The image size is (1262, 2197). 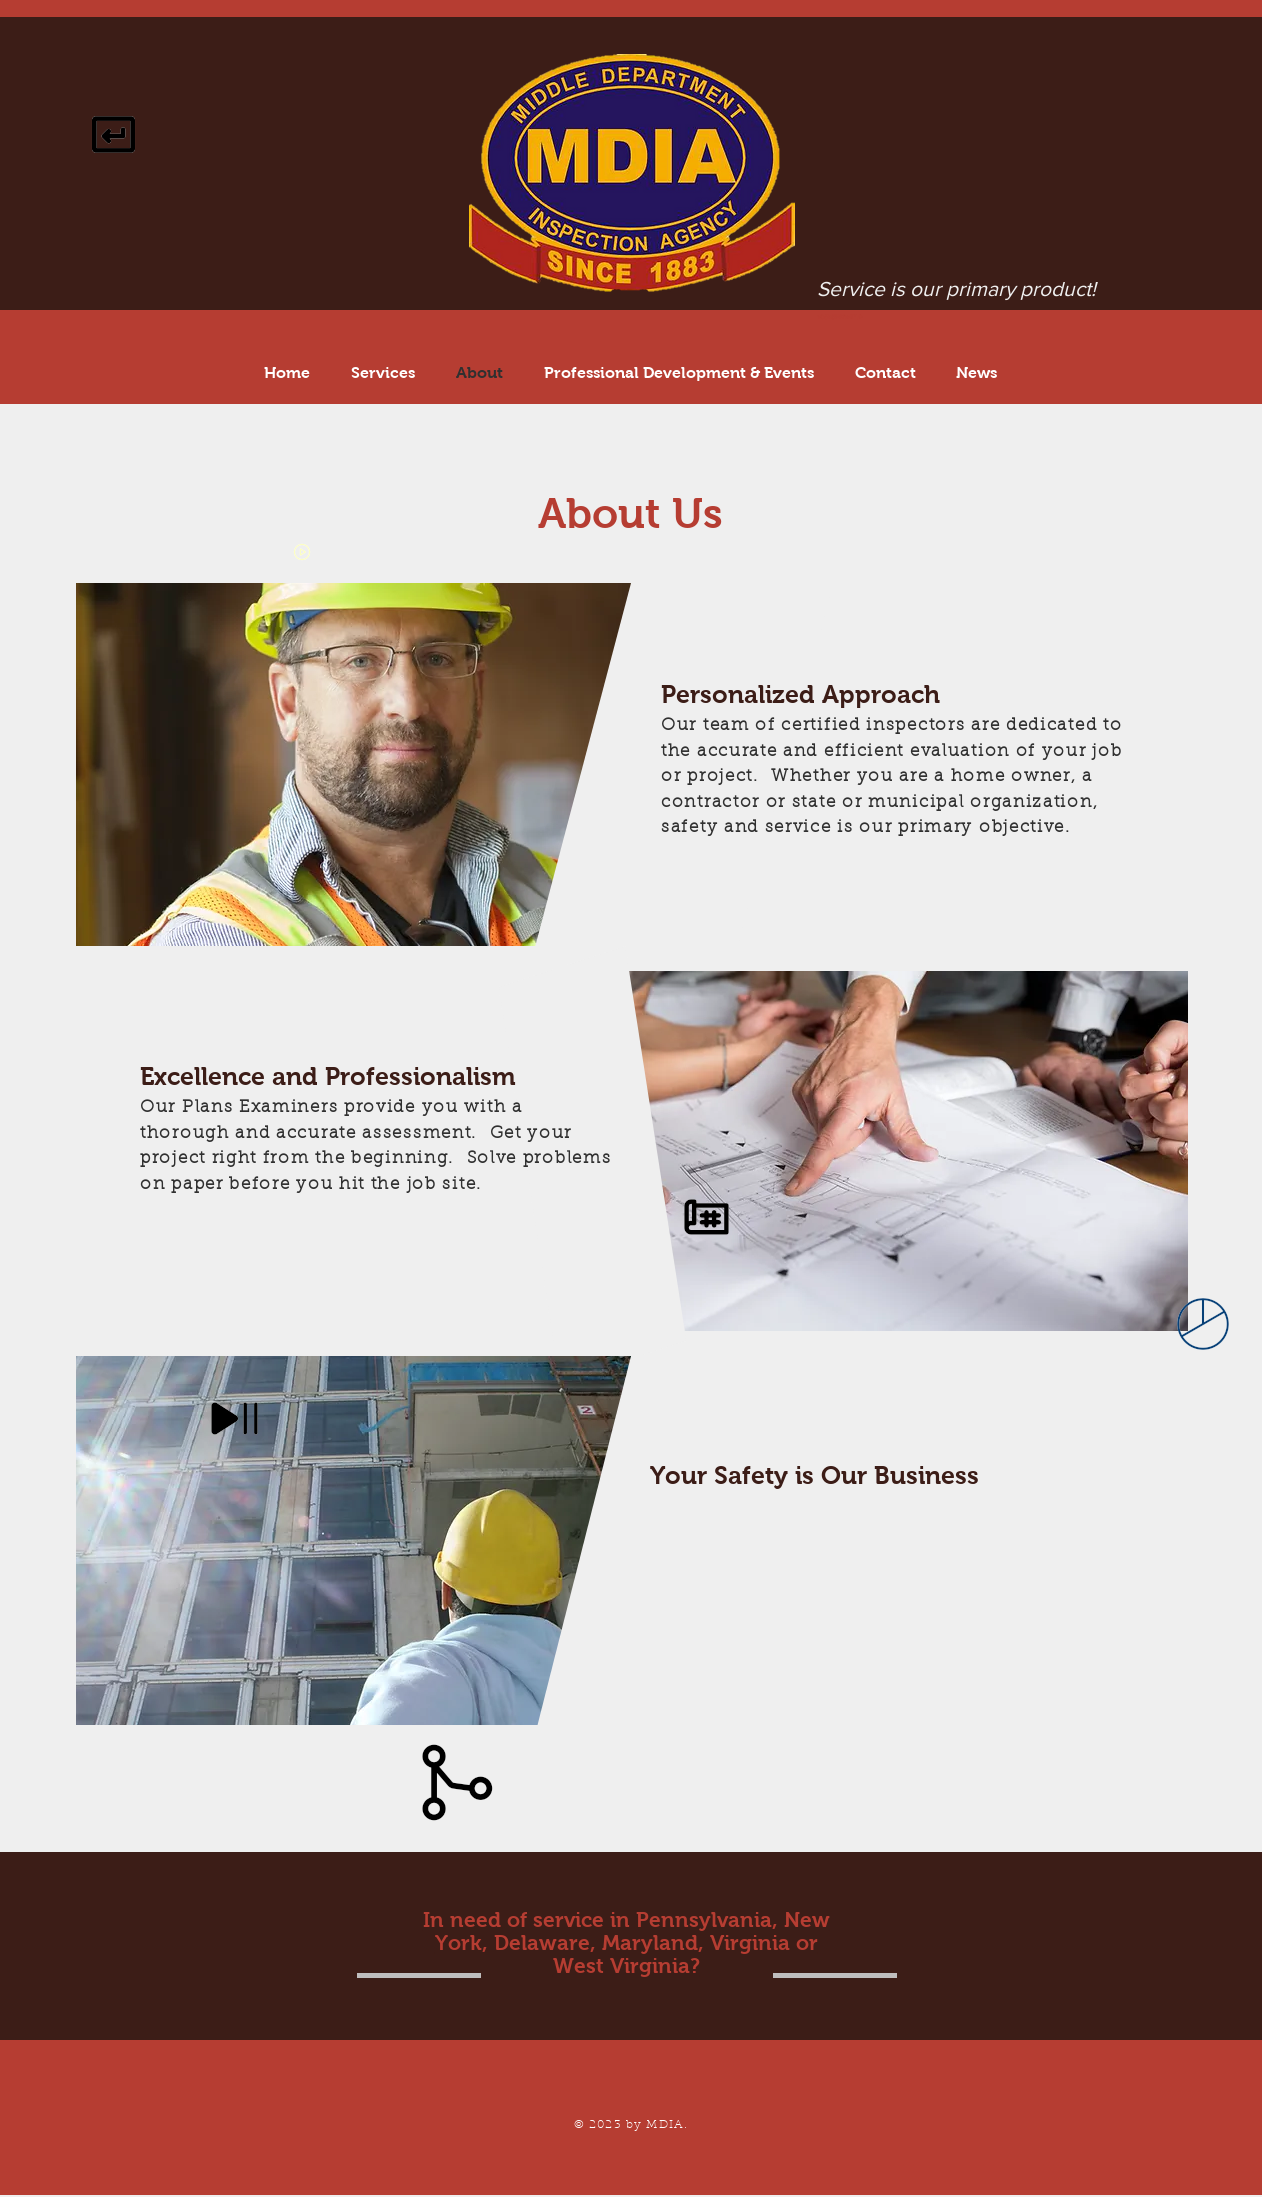 What do you see at coordinates (113, 134) in the screenshot?
I see `press enter or return to submit` at bounding box center [113, 134].